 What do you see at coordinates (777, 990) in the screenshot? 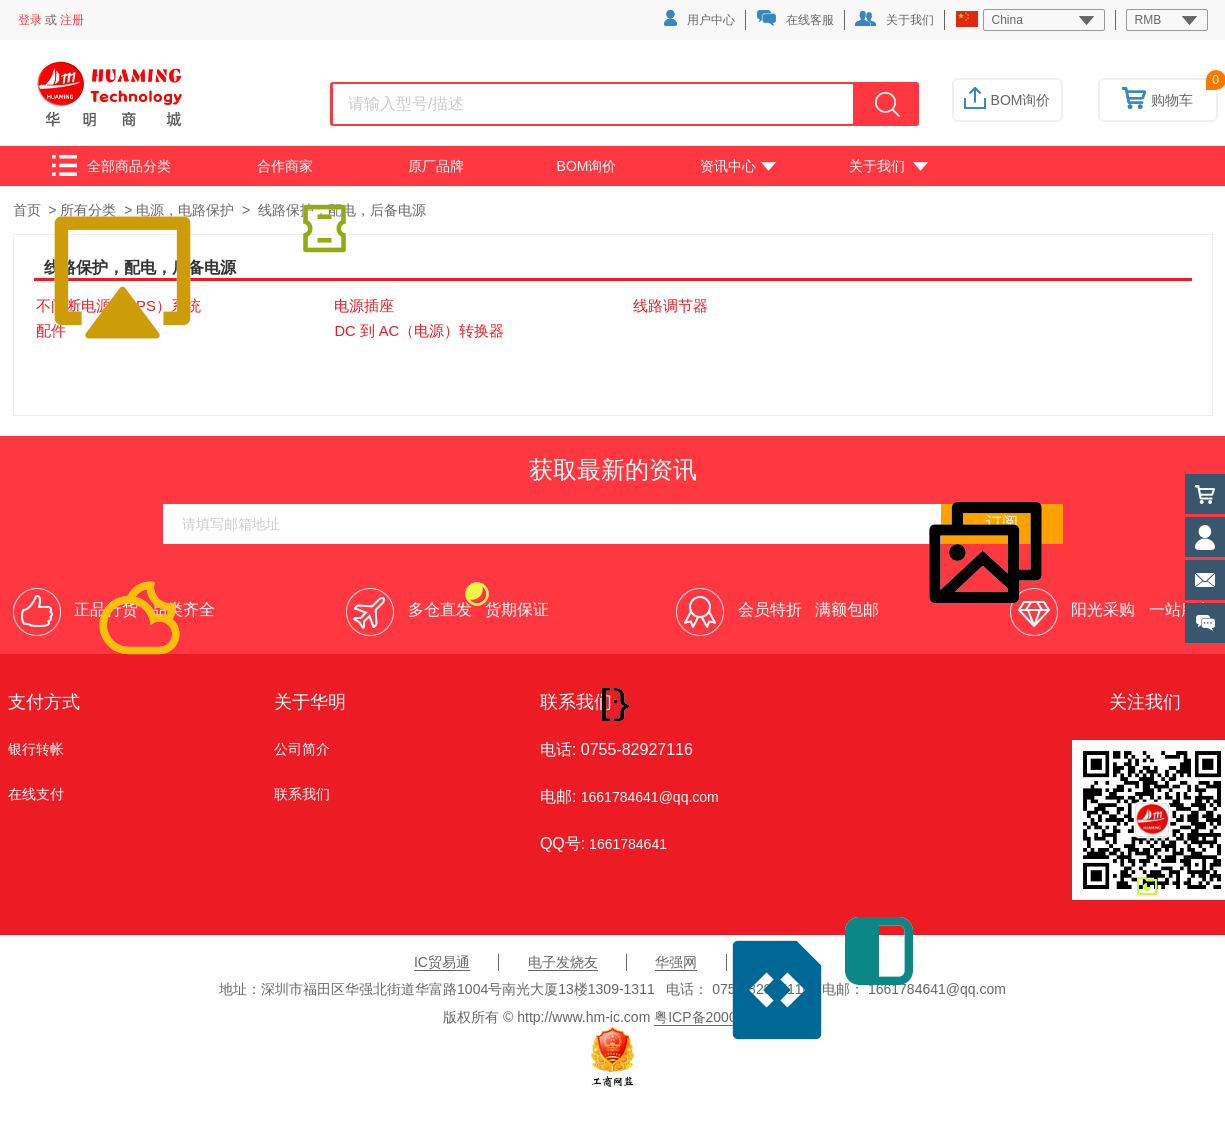
I see `open a code or source file` at bounding box center [777, 990].